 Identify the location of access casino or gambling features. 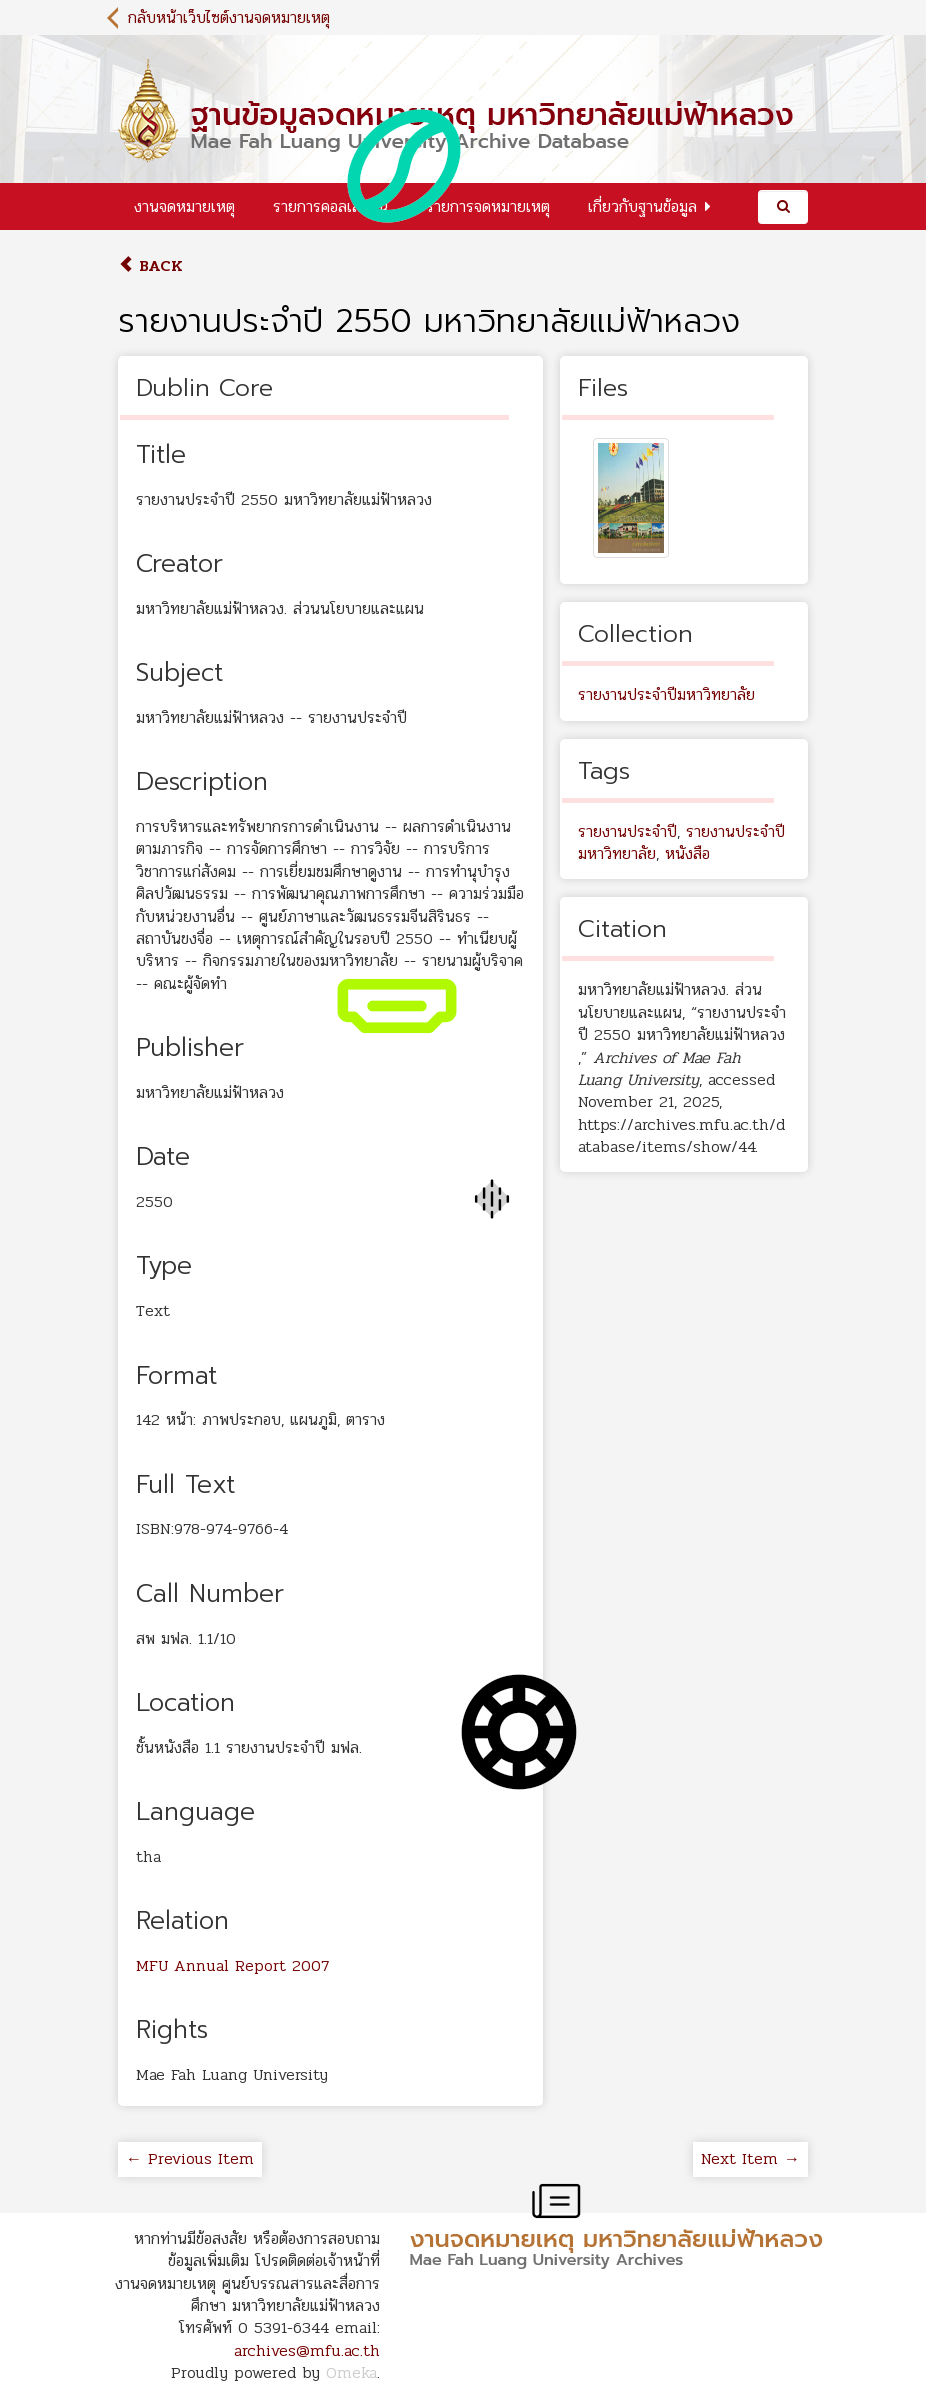
(519, 1732).